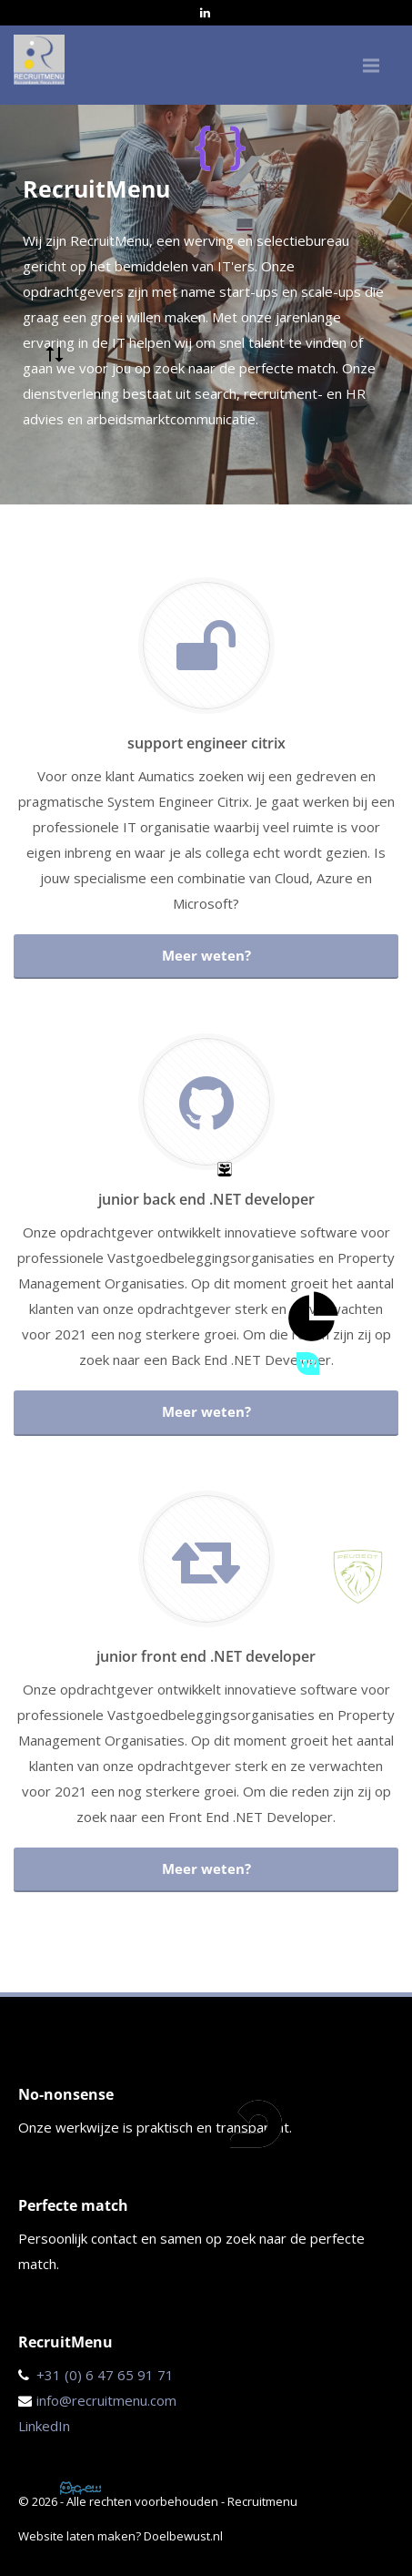 The height and width of the screenshot is (2576, 412). What do you see at coordinates (357, 1576) in the screenshot?
I see `Peugeot brand logo` at bounding box center [357, 1576].